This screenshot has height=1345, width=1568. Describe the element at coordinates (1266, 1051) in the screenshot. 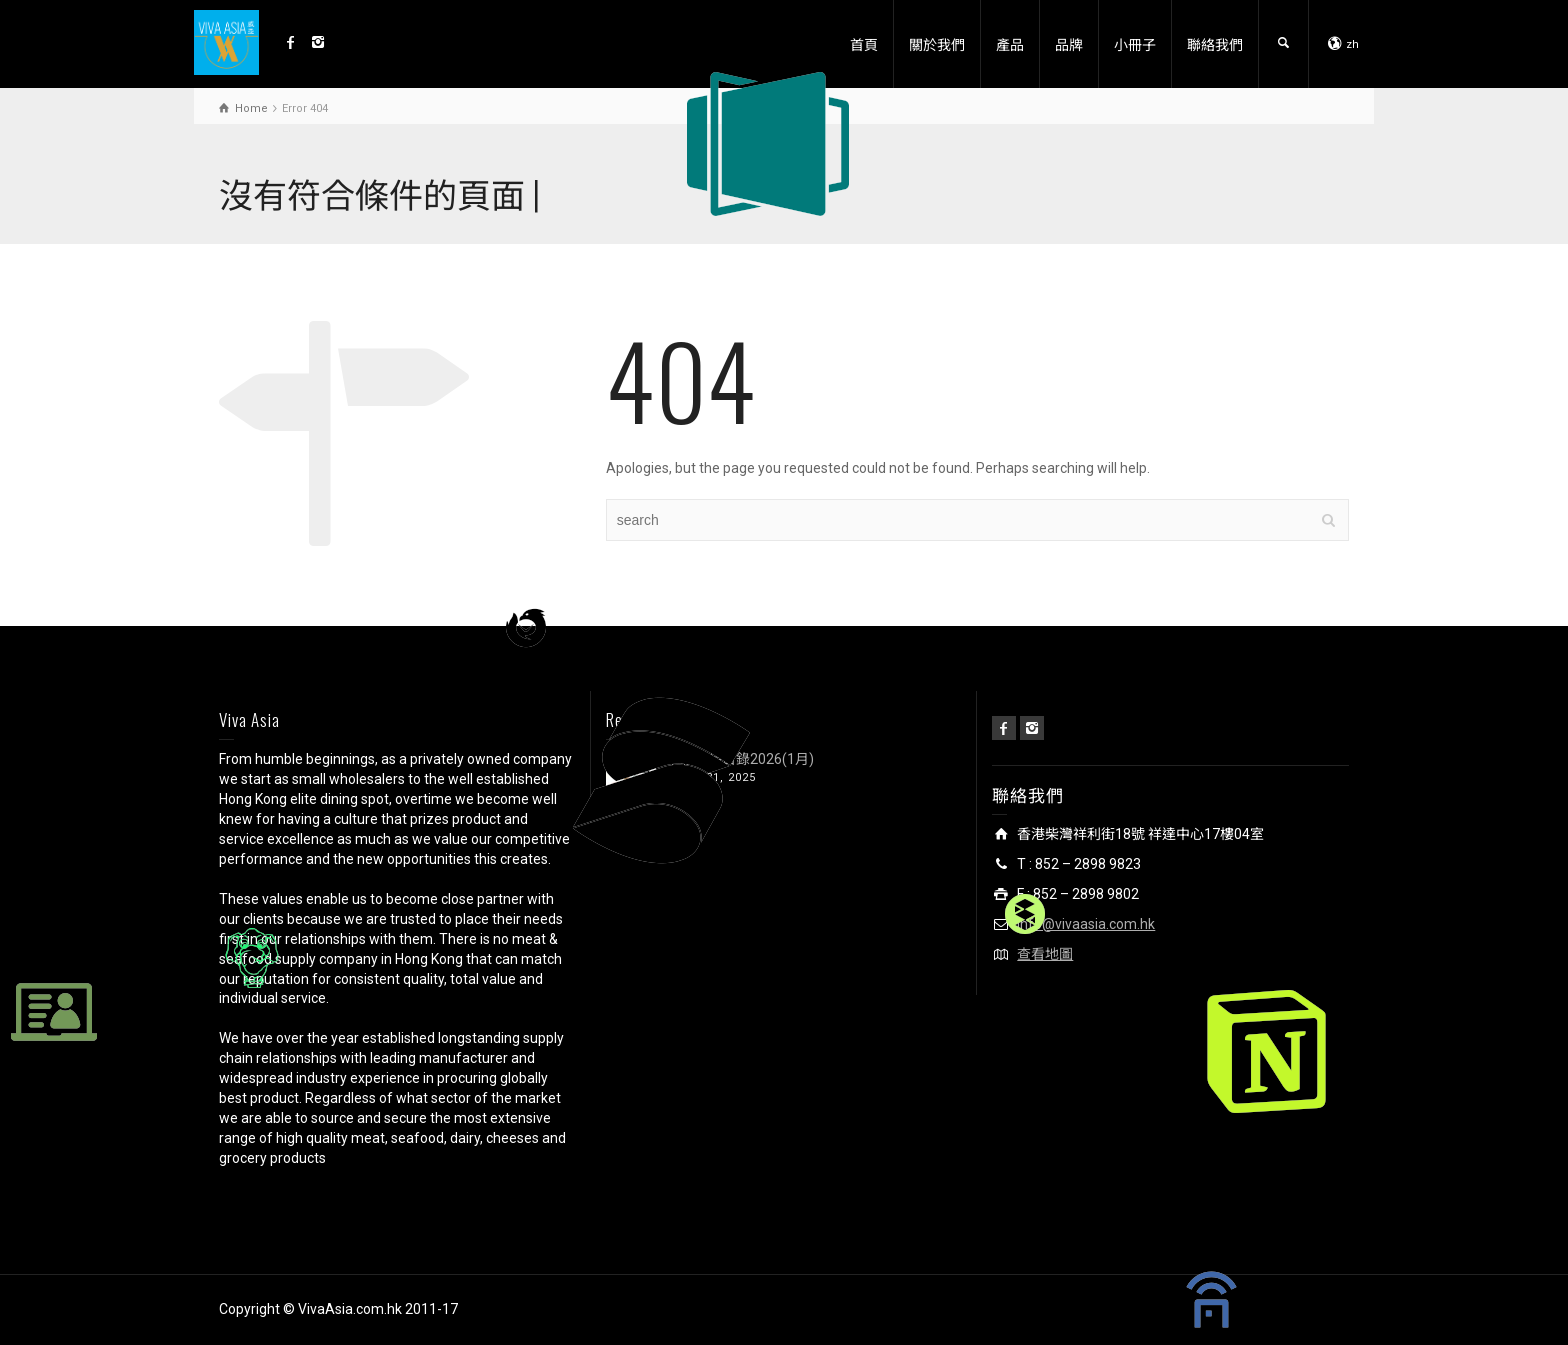

I see `open Notion app` at that location.